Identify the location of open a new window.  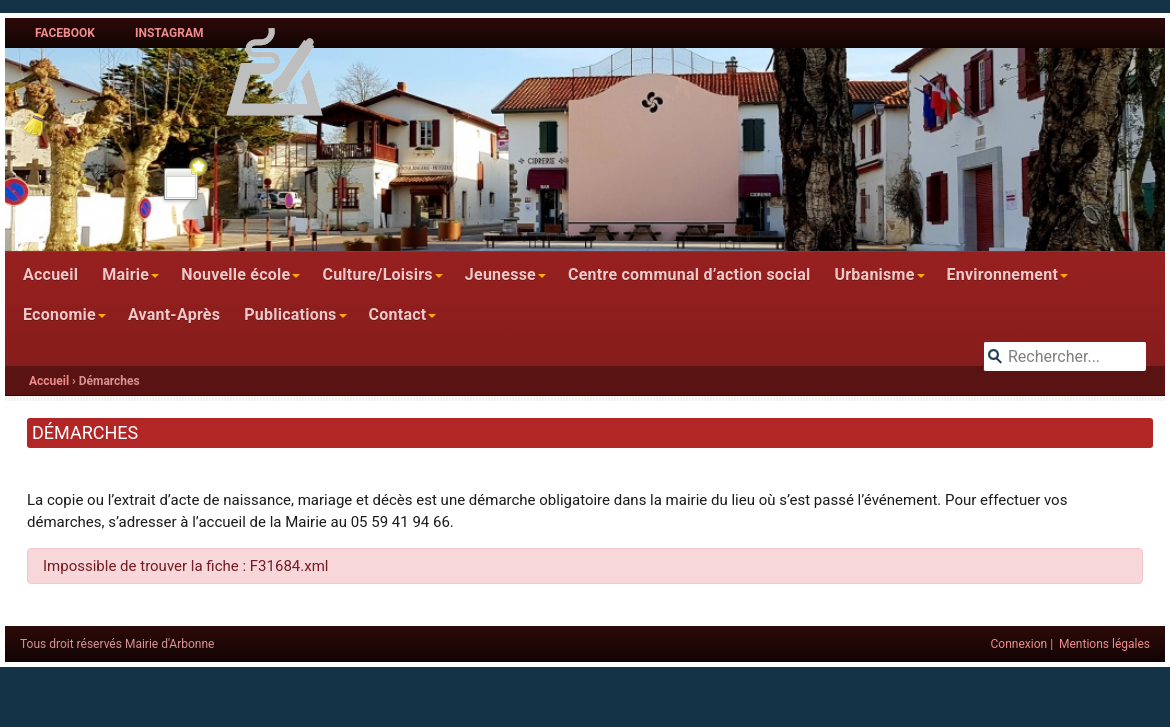
(184, 181).